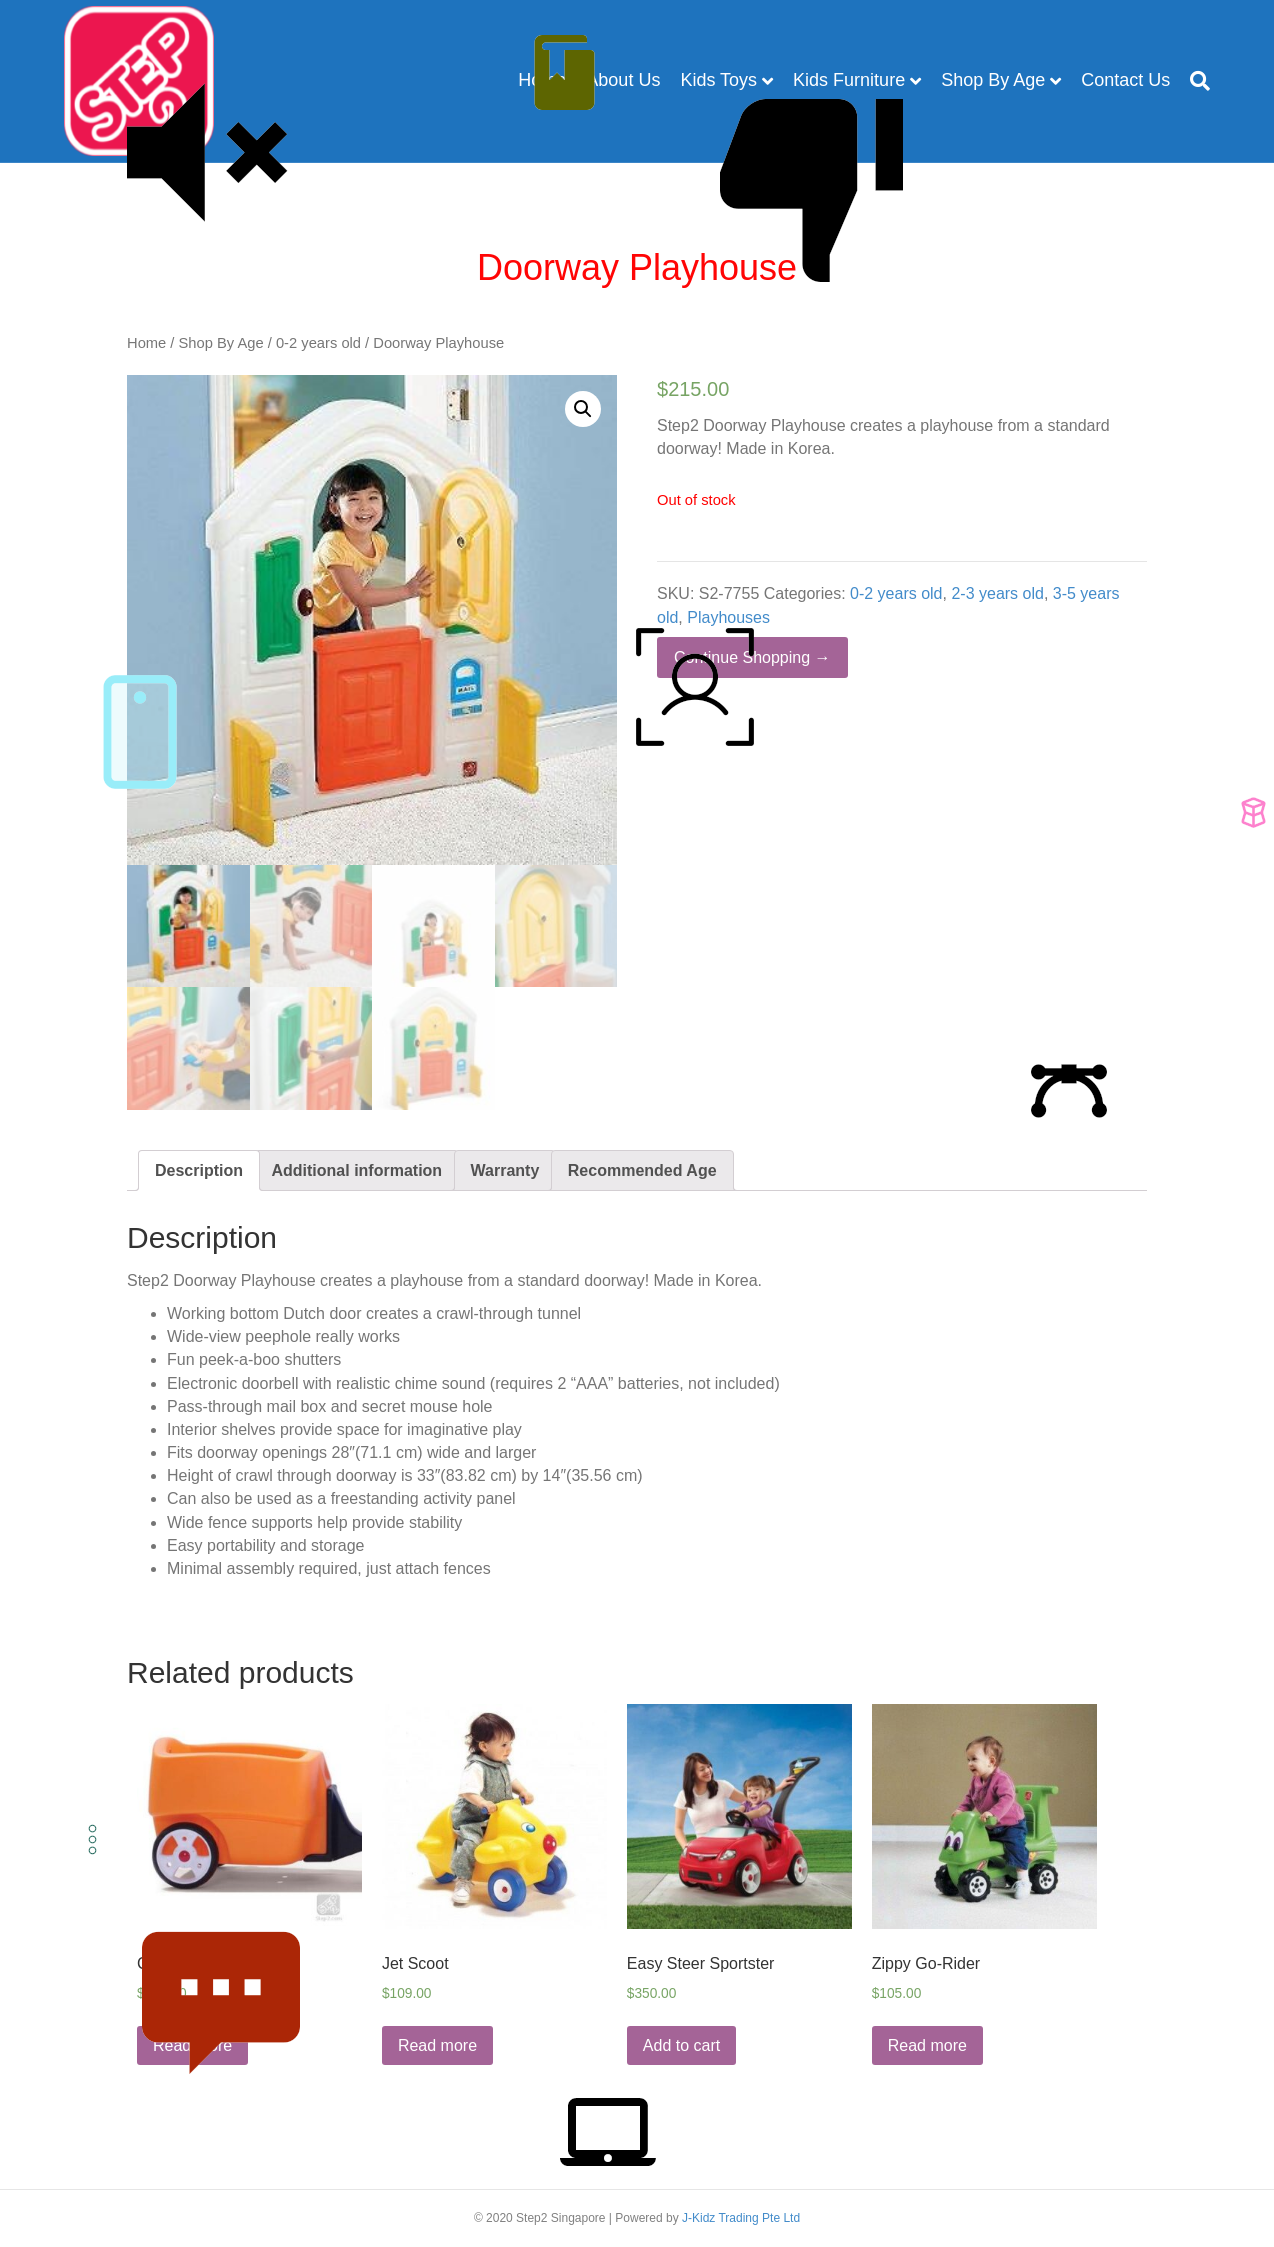  Describe the element at coordinates (1253, 812) in the screenshot. I see `view 3D object or model` at that location.